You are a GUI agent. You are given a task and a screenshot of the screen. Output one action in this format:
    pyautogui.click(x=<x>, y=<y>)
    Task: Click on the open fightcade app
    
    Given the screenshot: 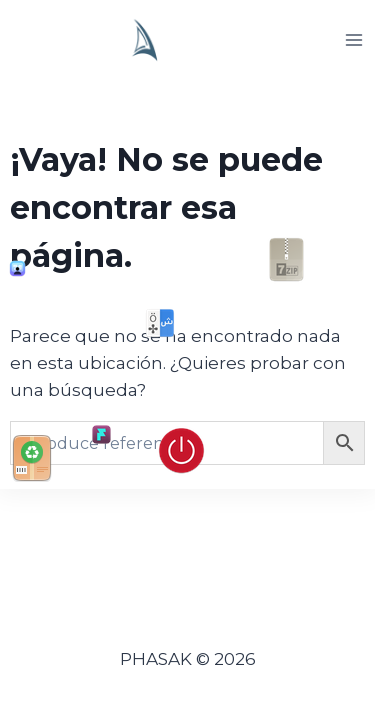 What is the action you would take?
    pyautogui.click(x=101, y=434)
    